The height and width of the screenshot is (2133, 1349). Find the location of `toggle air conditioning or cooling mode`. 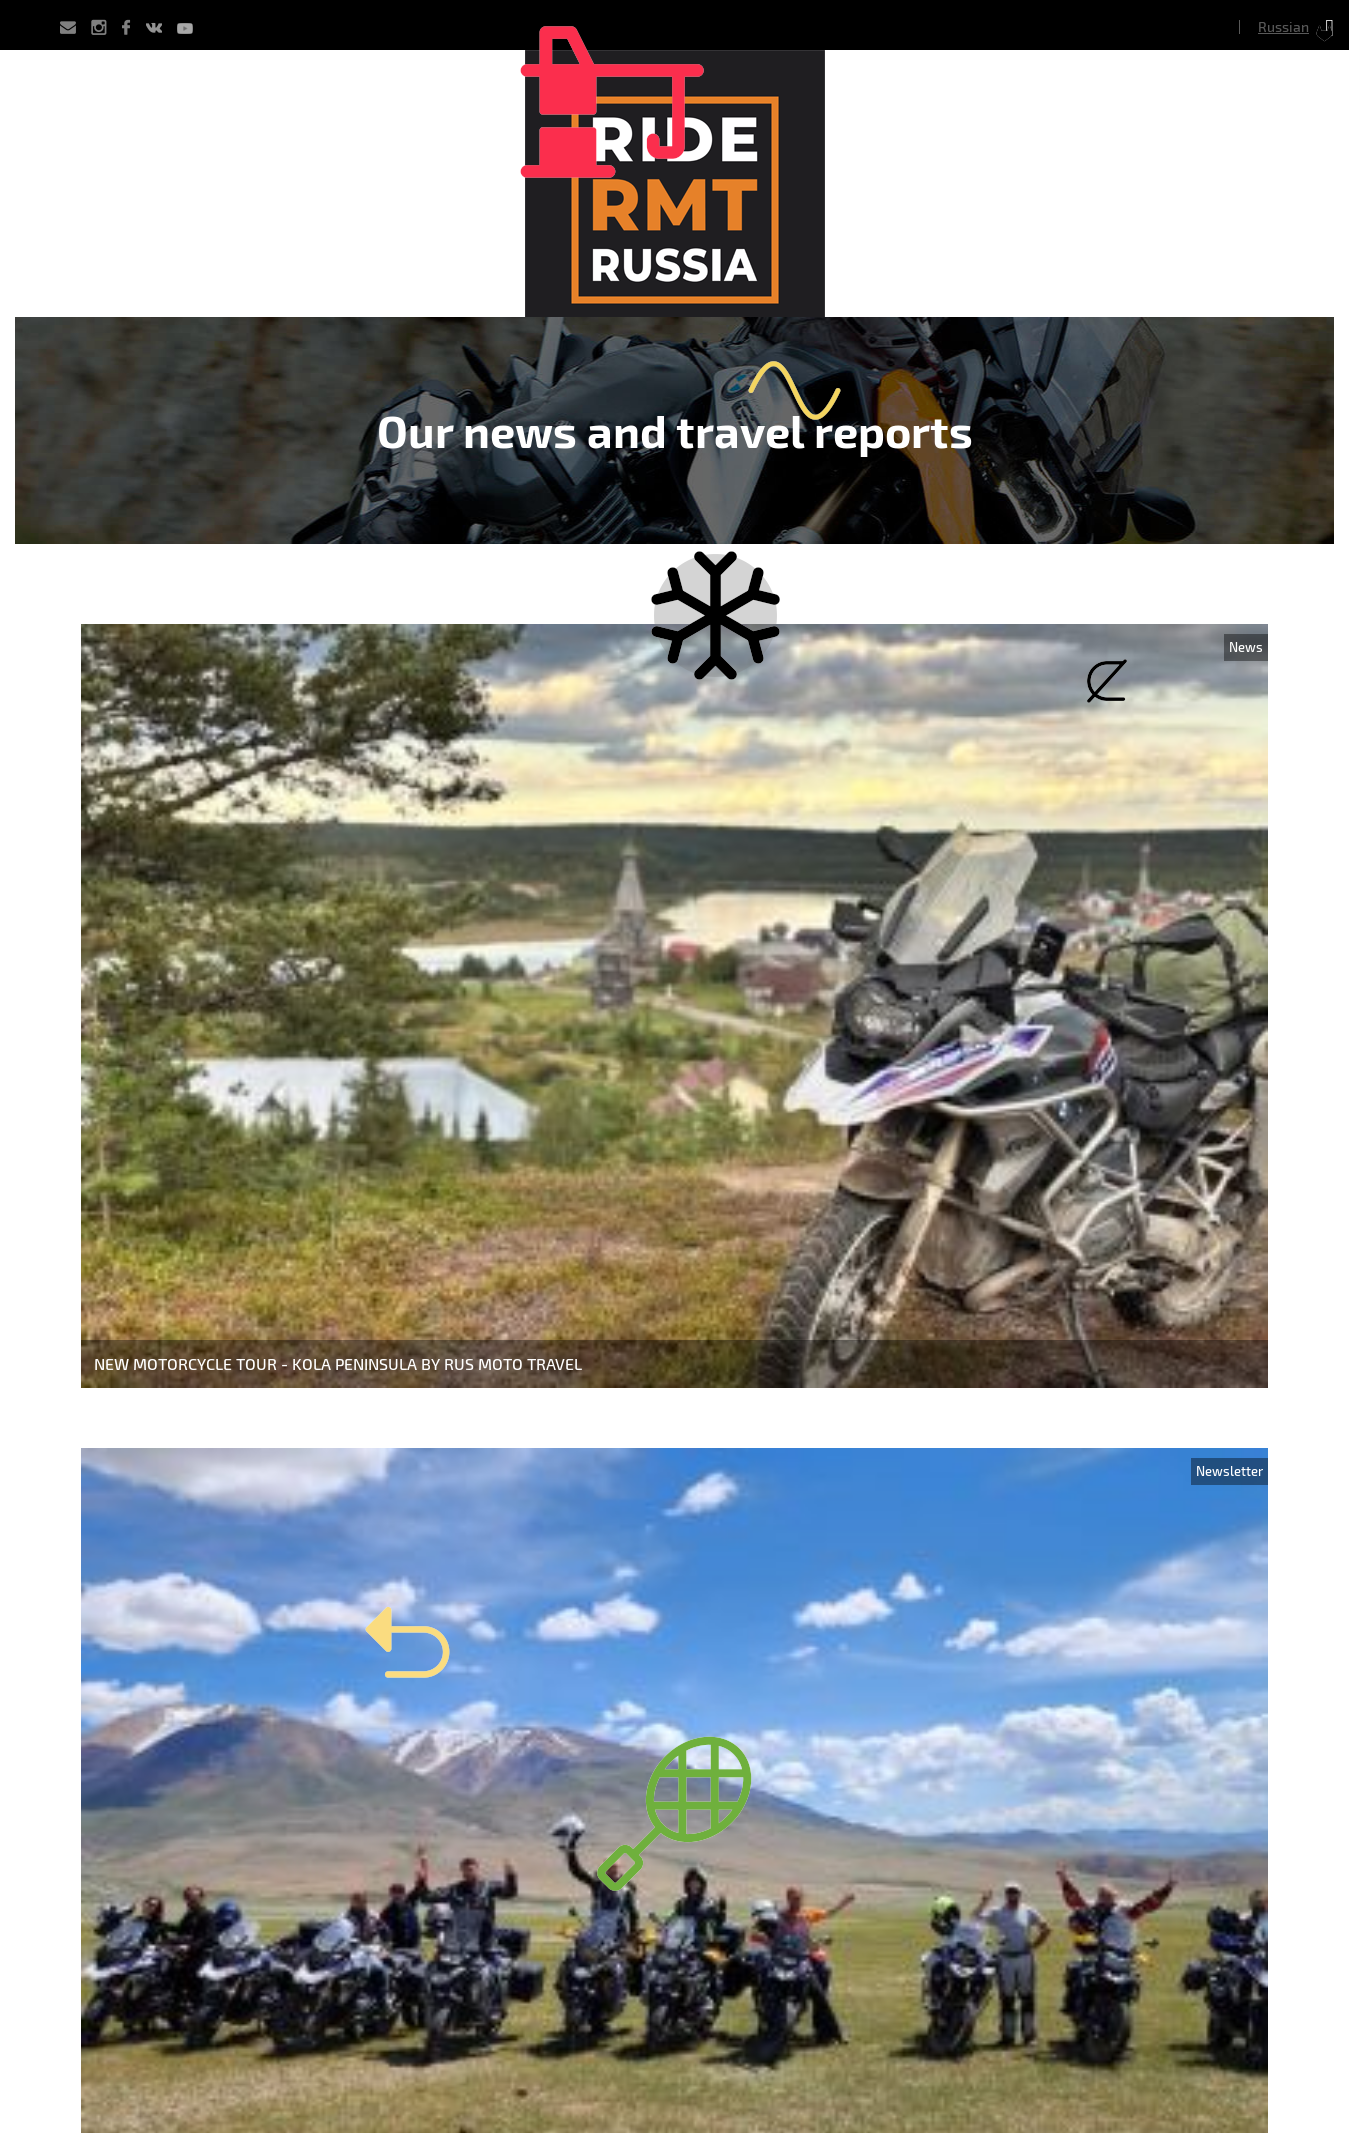

toggle air conditioning or cooling mode is located at coordinates (715, 615).